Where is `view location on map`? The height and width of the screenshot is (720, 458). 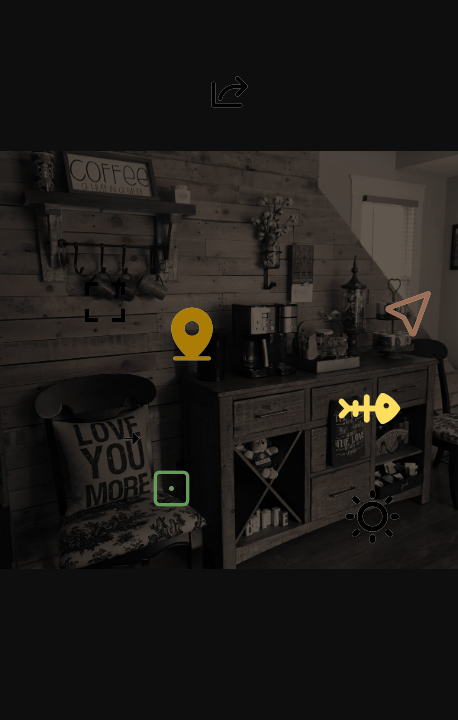
view location on map is located at coordinates (192, 334).